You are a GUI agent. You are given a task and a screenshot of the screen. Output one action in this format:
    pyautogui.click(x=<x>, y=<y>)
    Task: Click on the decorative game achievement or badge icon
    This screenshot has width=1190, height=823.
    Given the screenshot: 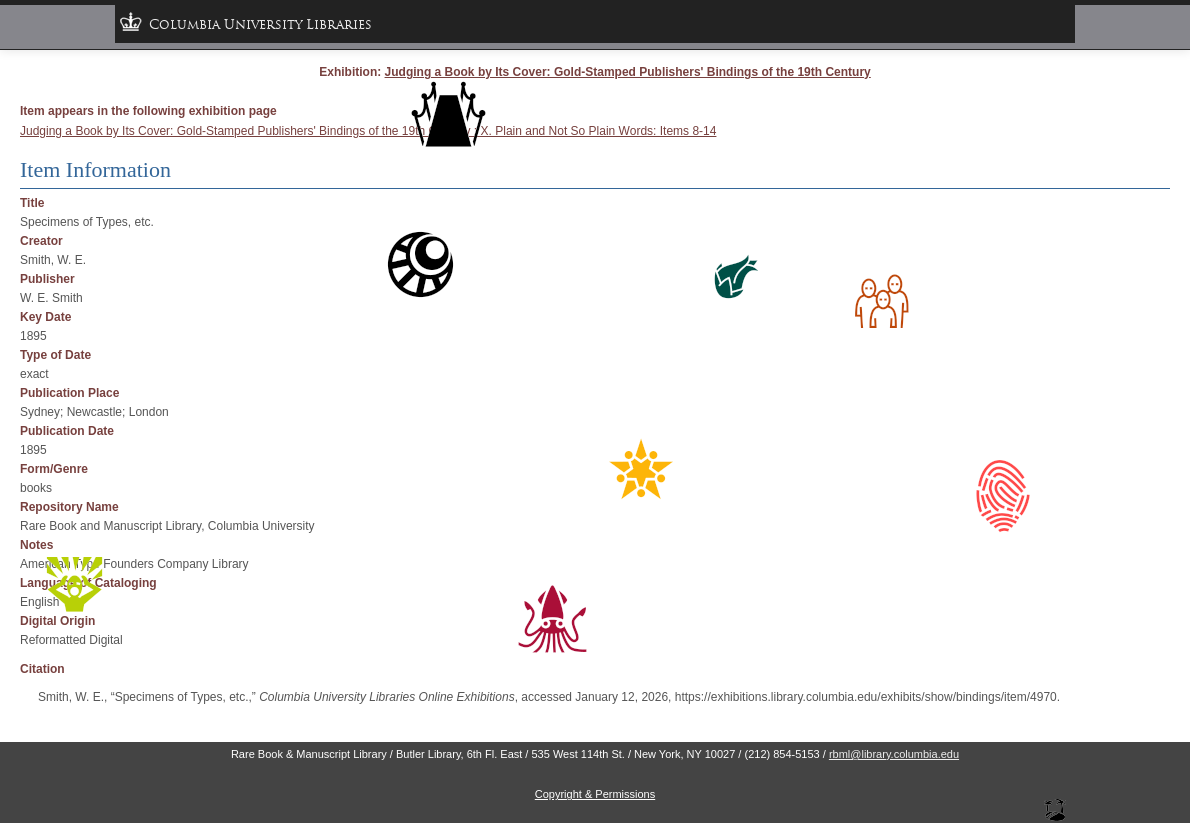 What is the action you would take?
    pyautogui.click(x=420, y=264)
    